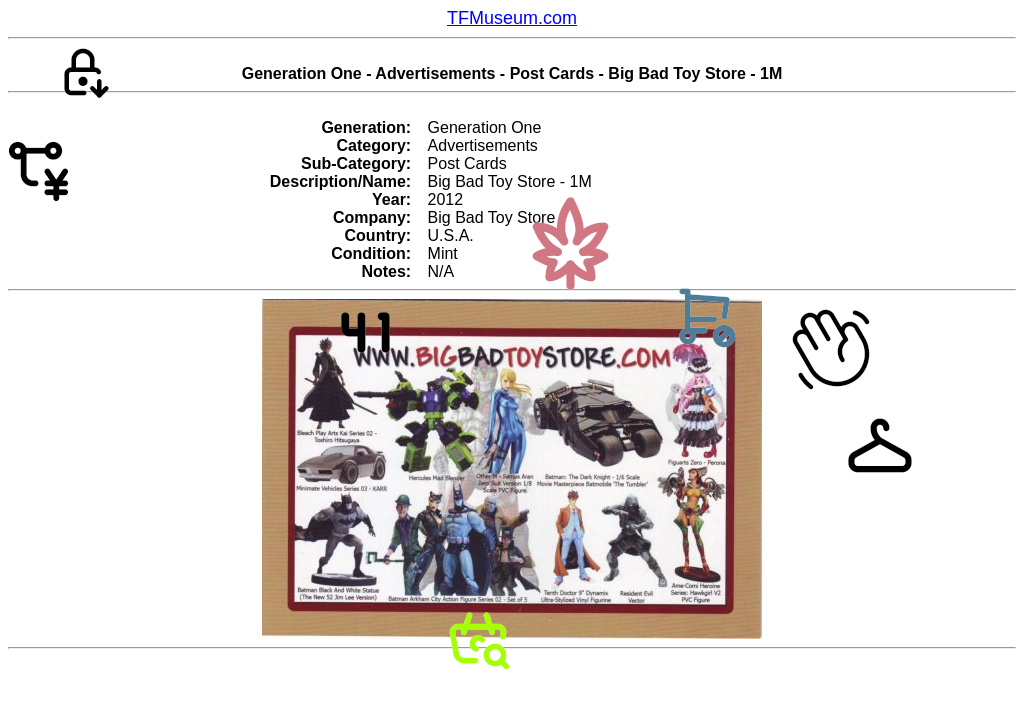 This screenshot has width=1024, height=720. Describe the element at coordinates (704, 316) in the screenshot. I see `cancel or remove your shopping cart` at that location.